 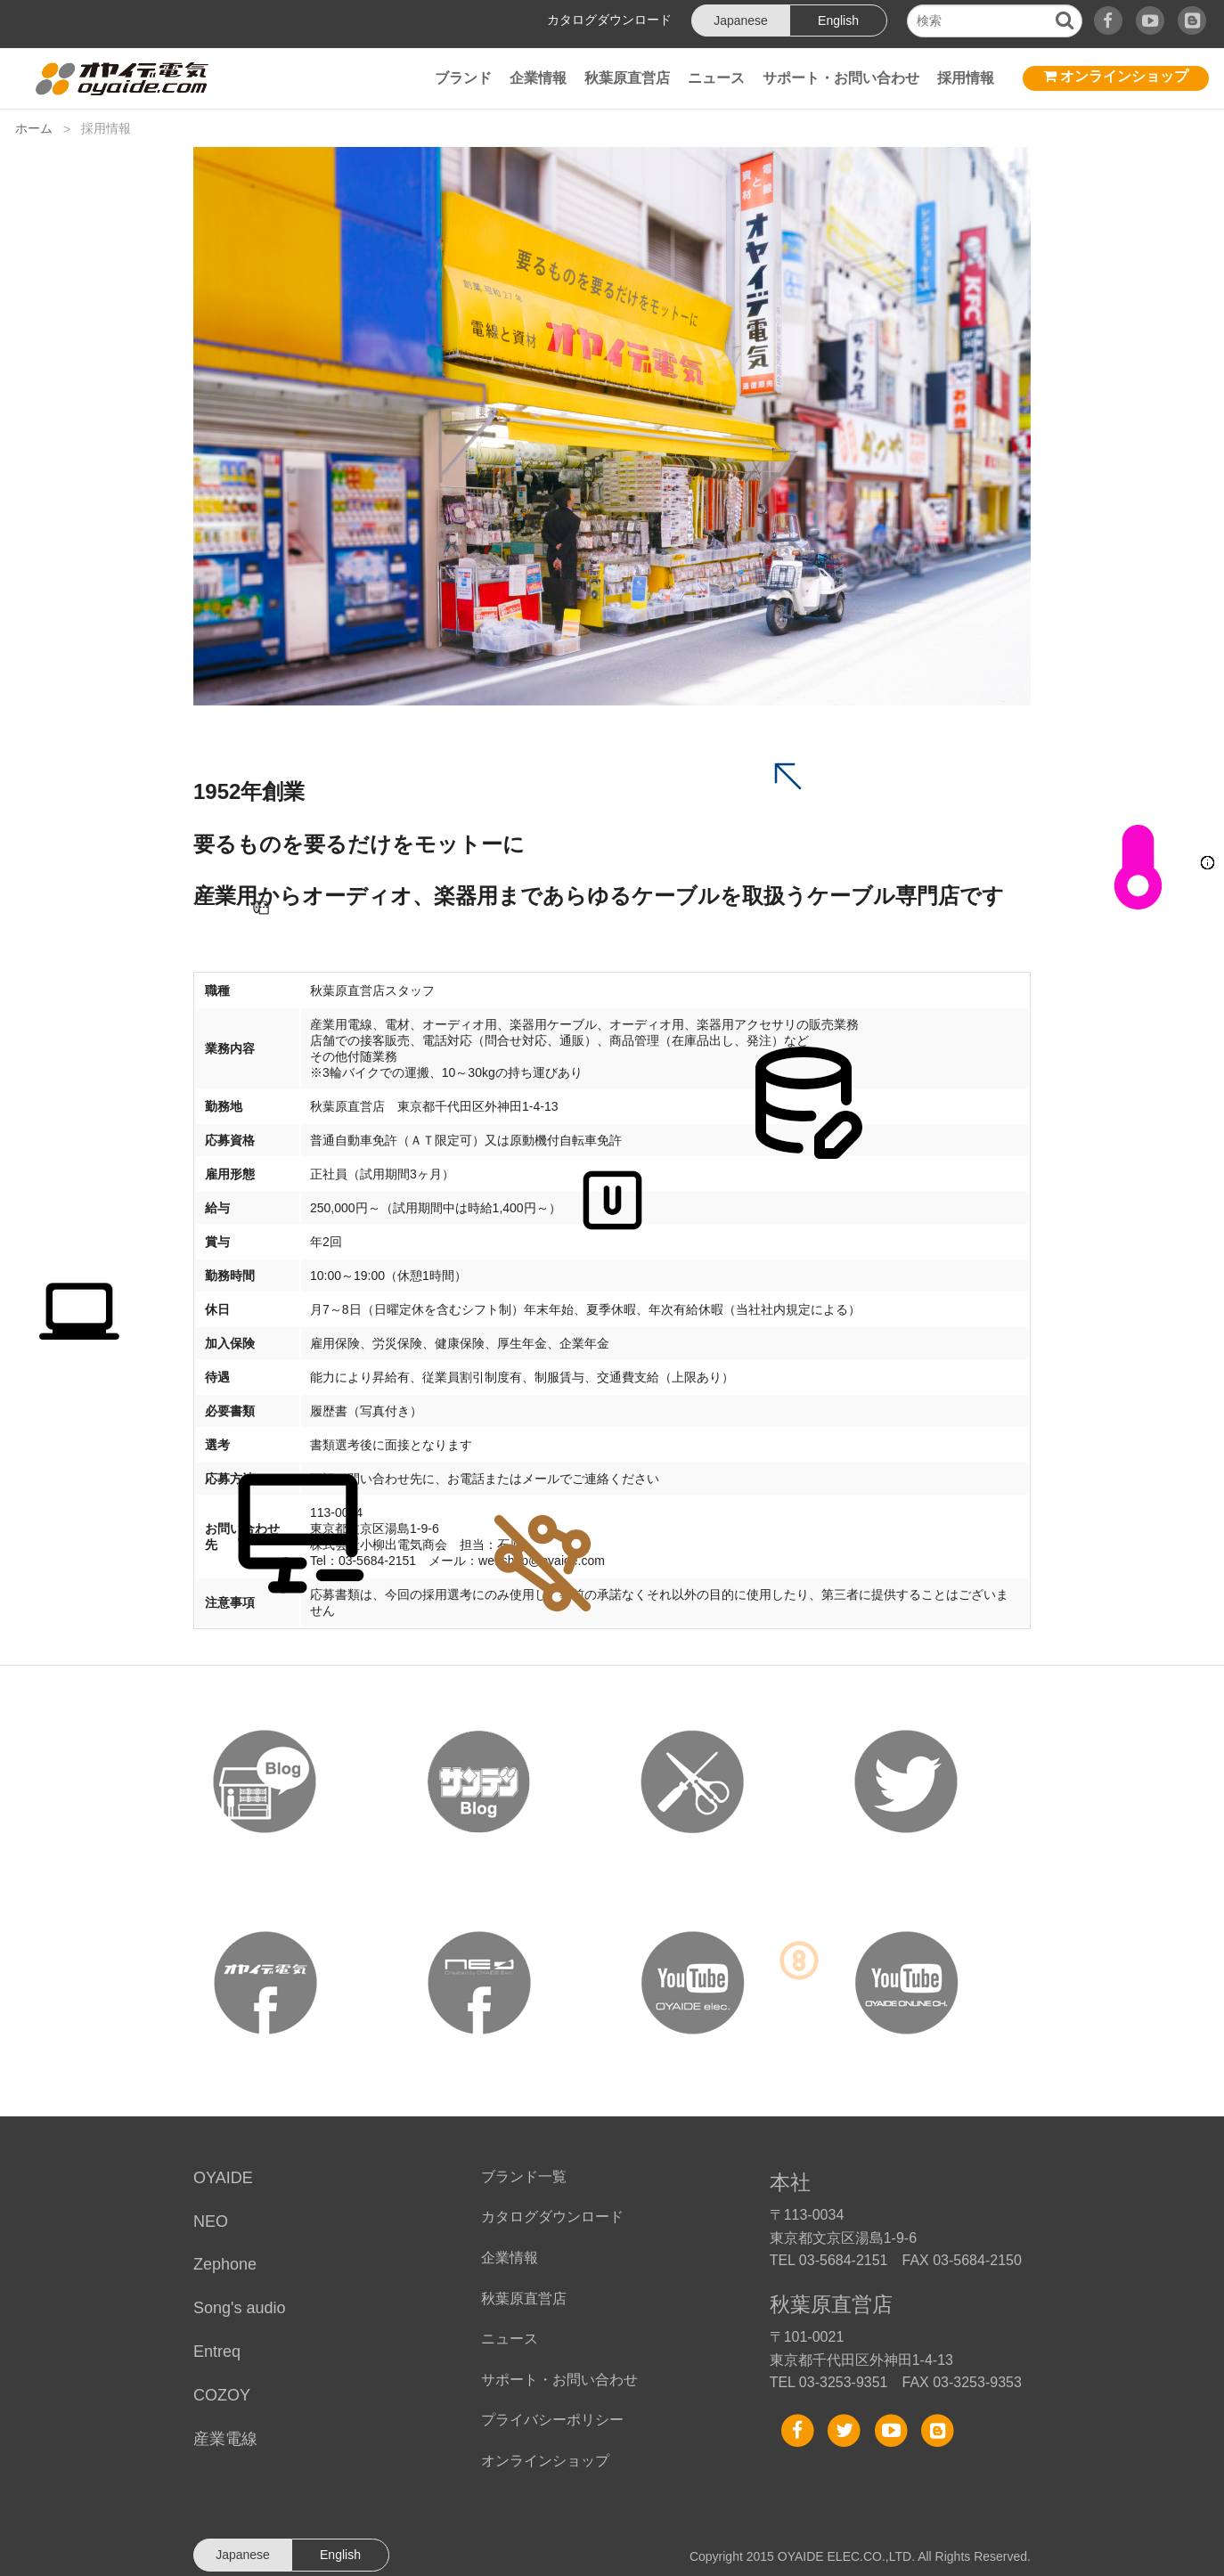 What do you see at coordinates (1207, 862) in the screenshot?
I see `view more information about this item` at bounding box center [1207, 862].